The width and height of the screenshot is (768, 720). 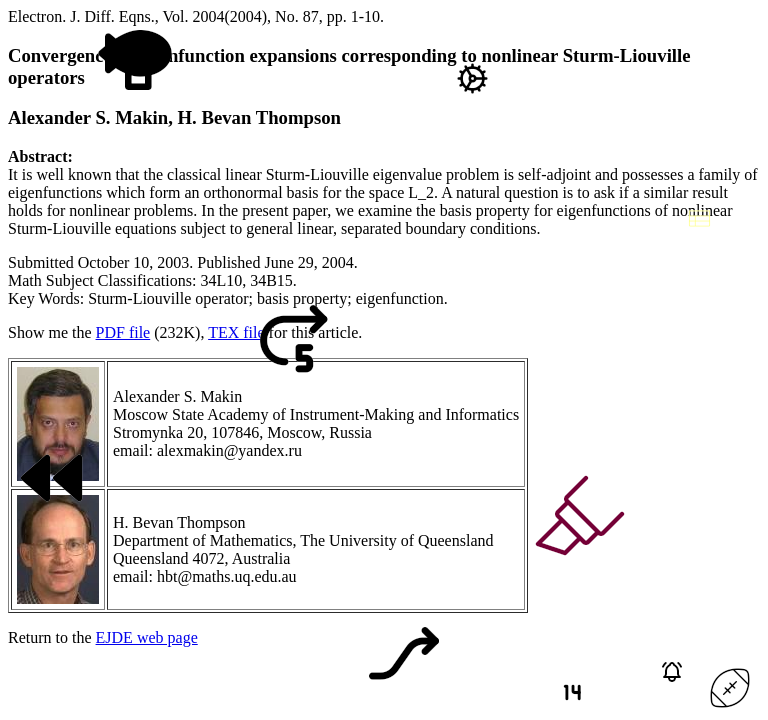 I want to click on access airship or blimp travel options, so click(x=135, y=60).